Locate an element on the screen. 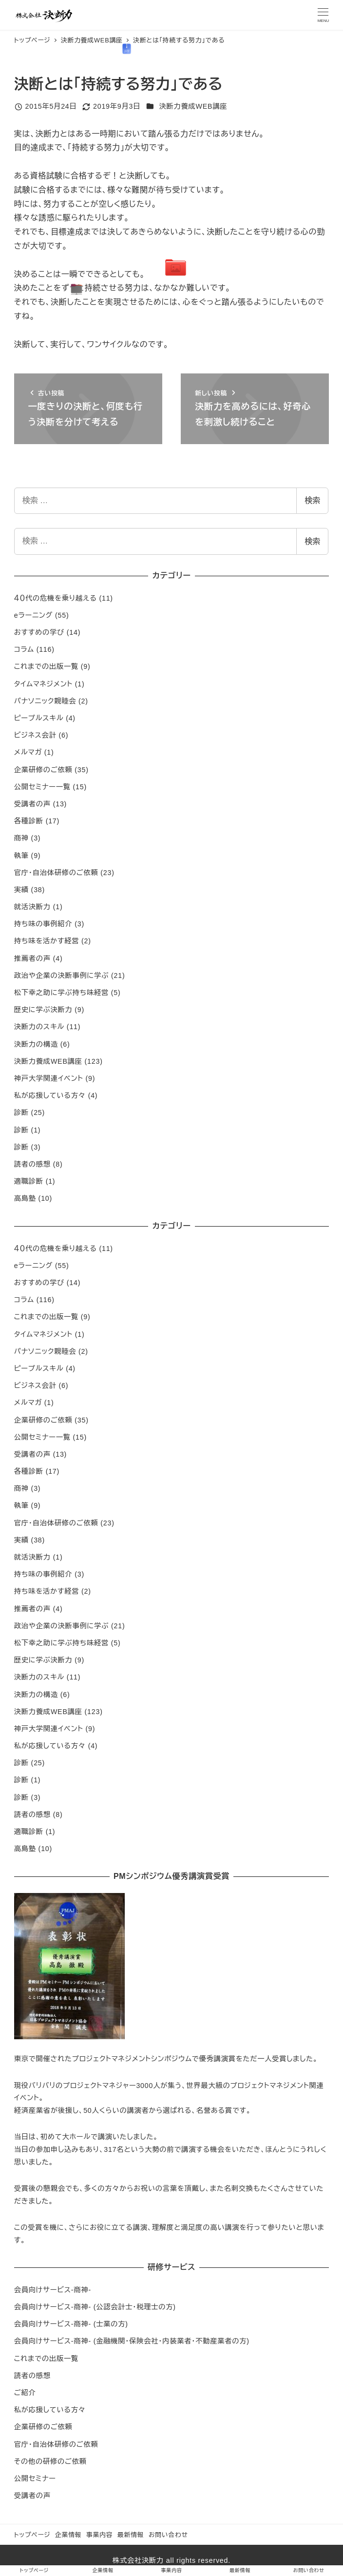 The image size is (343, 2576). open your images folder is located at coordinates (175, 267).